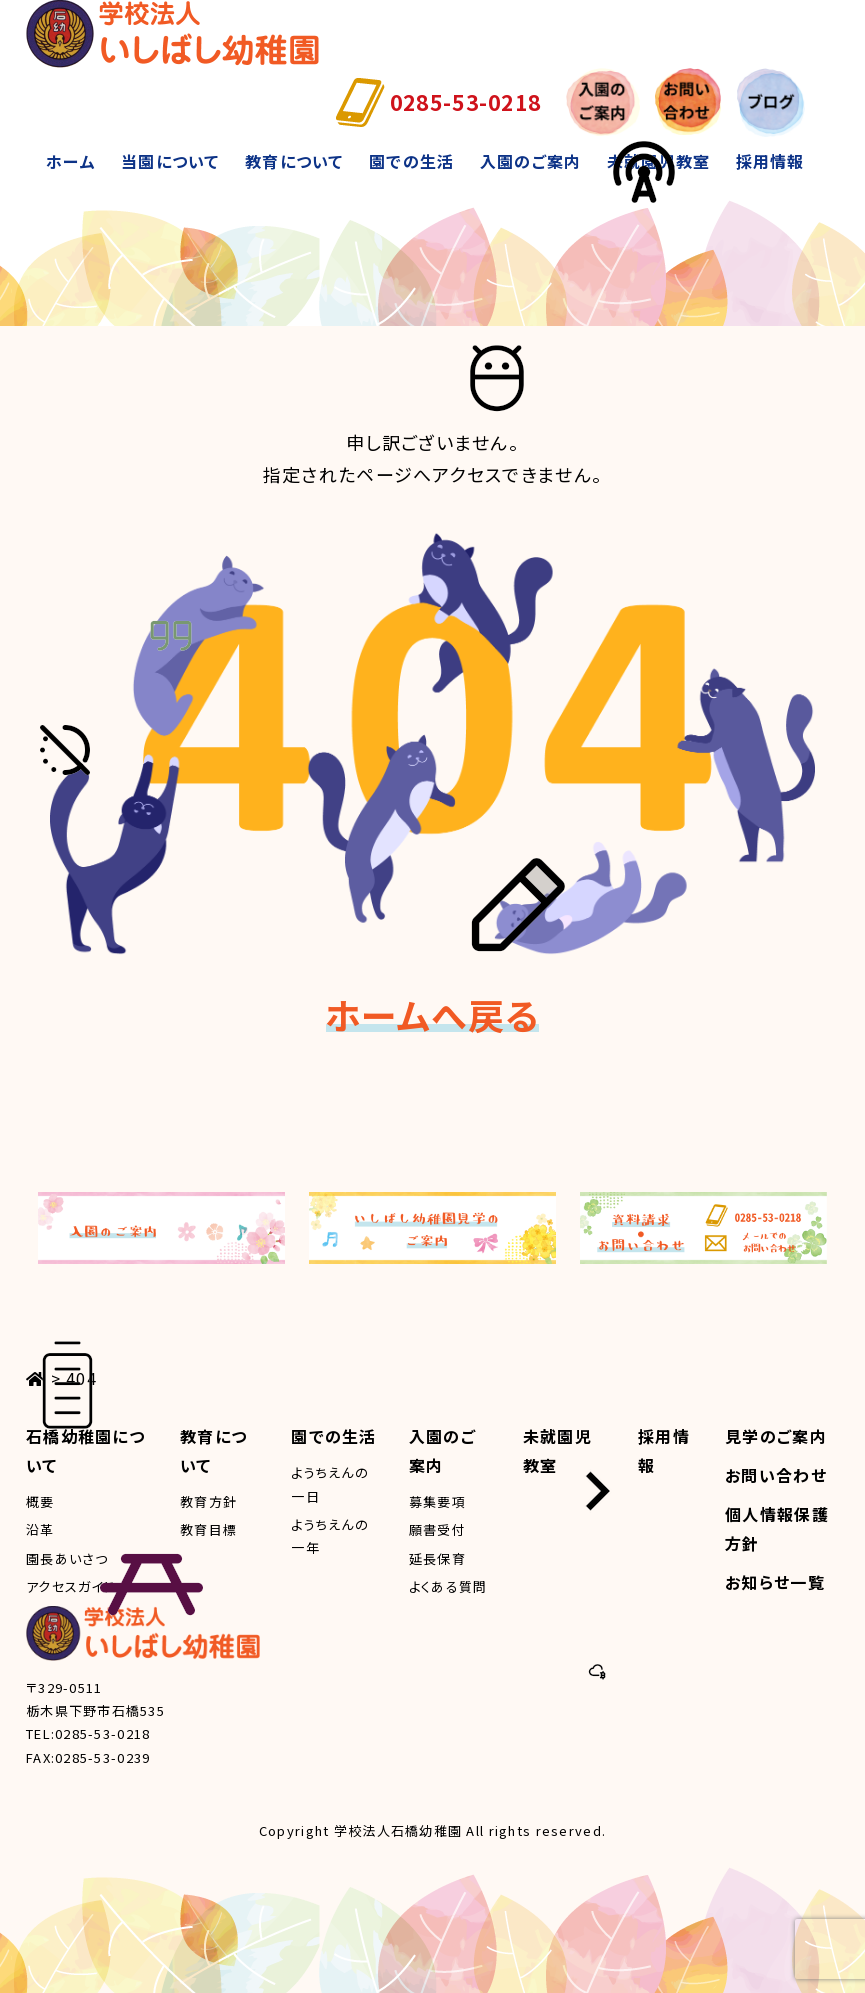 The image size is (865, 1993). I want to click on access cloud-based bitcoin wallet, so click(597, 1670).